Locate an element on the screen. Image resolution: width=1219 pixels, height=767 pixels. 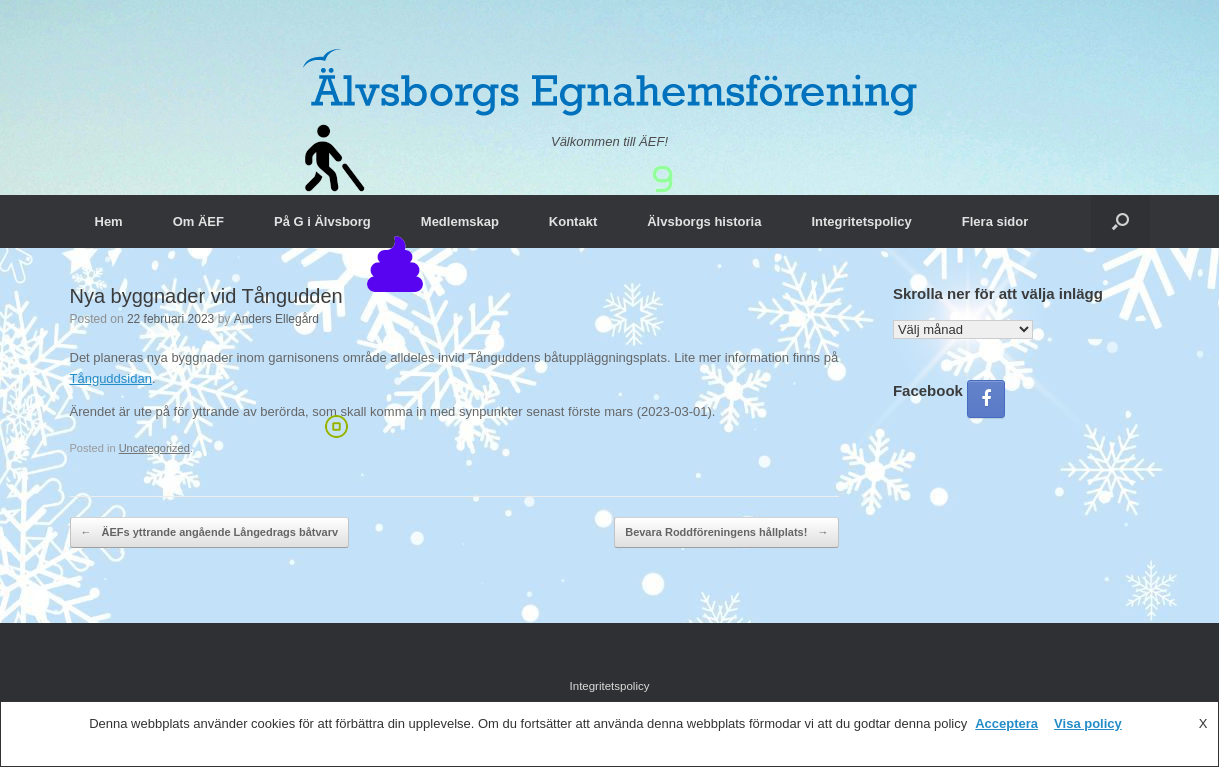
indicates accessibility features are available is located at coordinates (331, 158).